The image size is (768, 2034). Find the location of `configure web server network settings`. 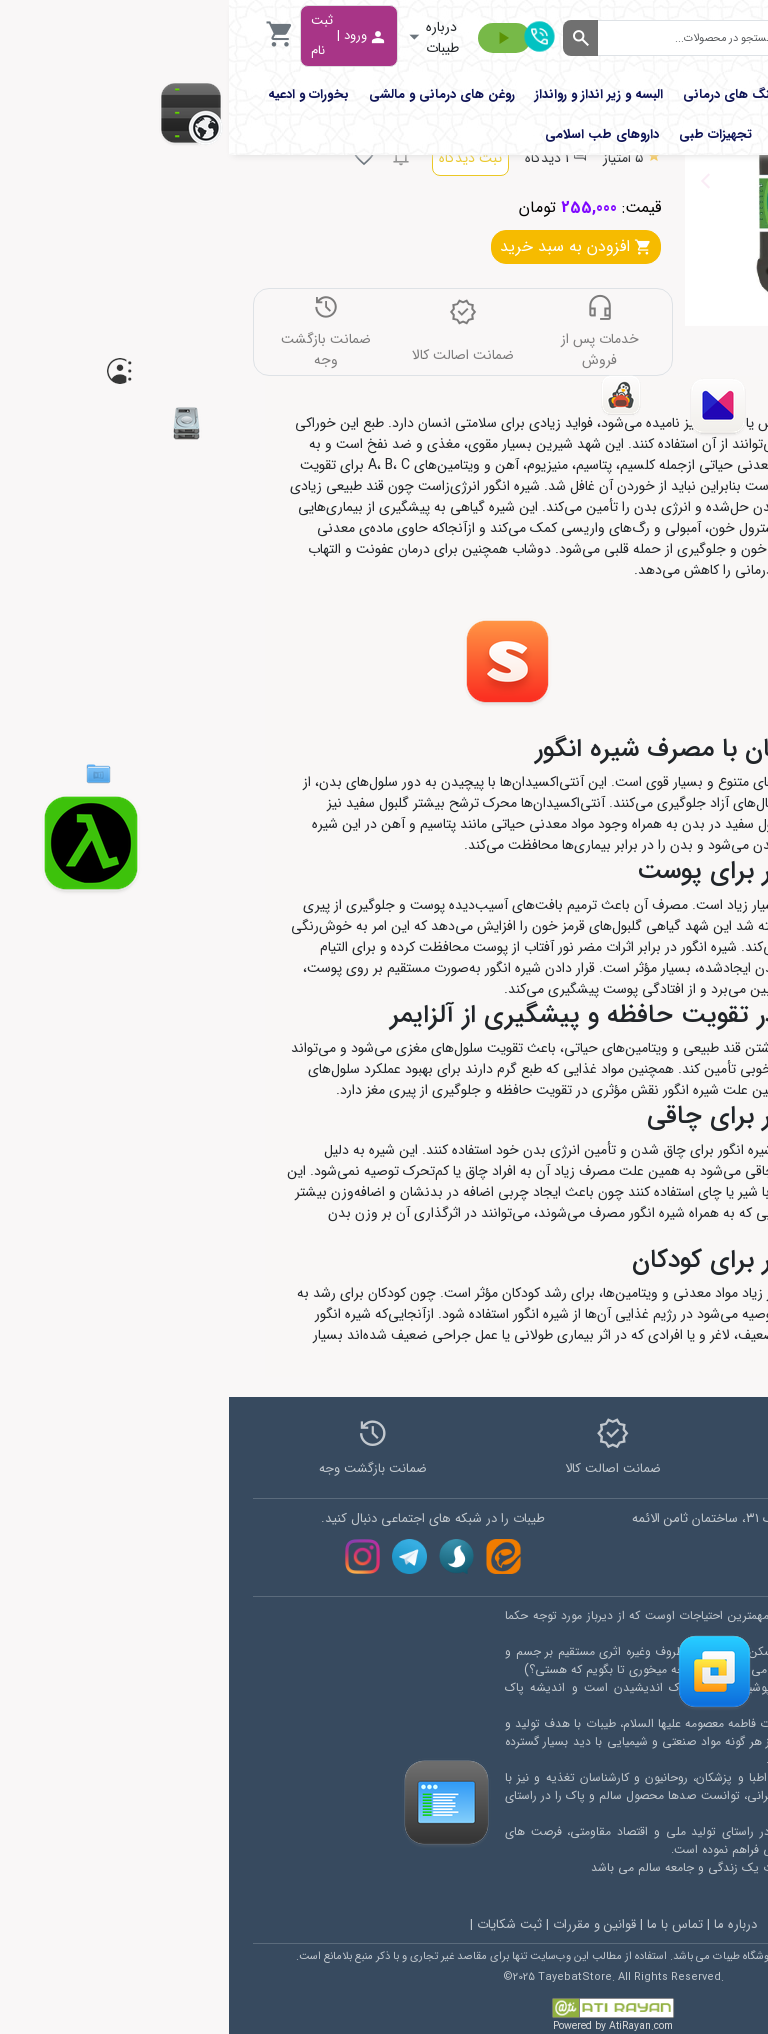

configure web server network settings is located at coordinates (191, 113).